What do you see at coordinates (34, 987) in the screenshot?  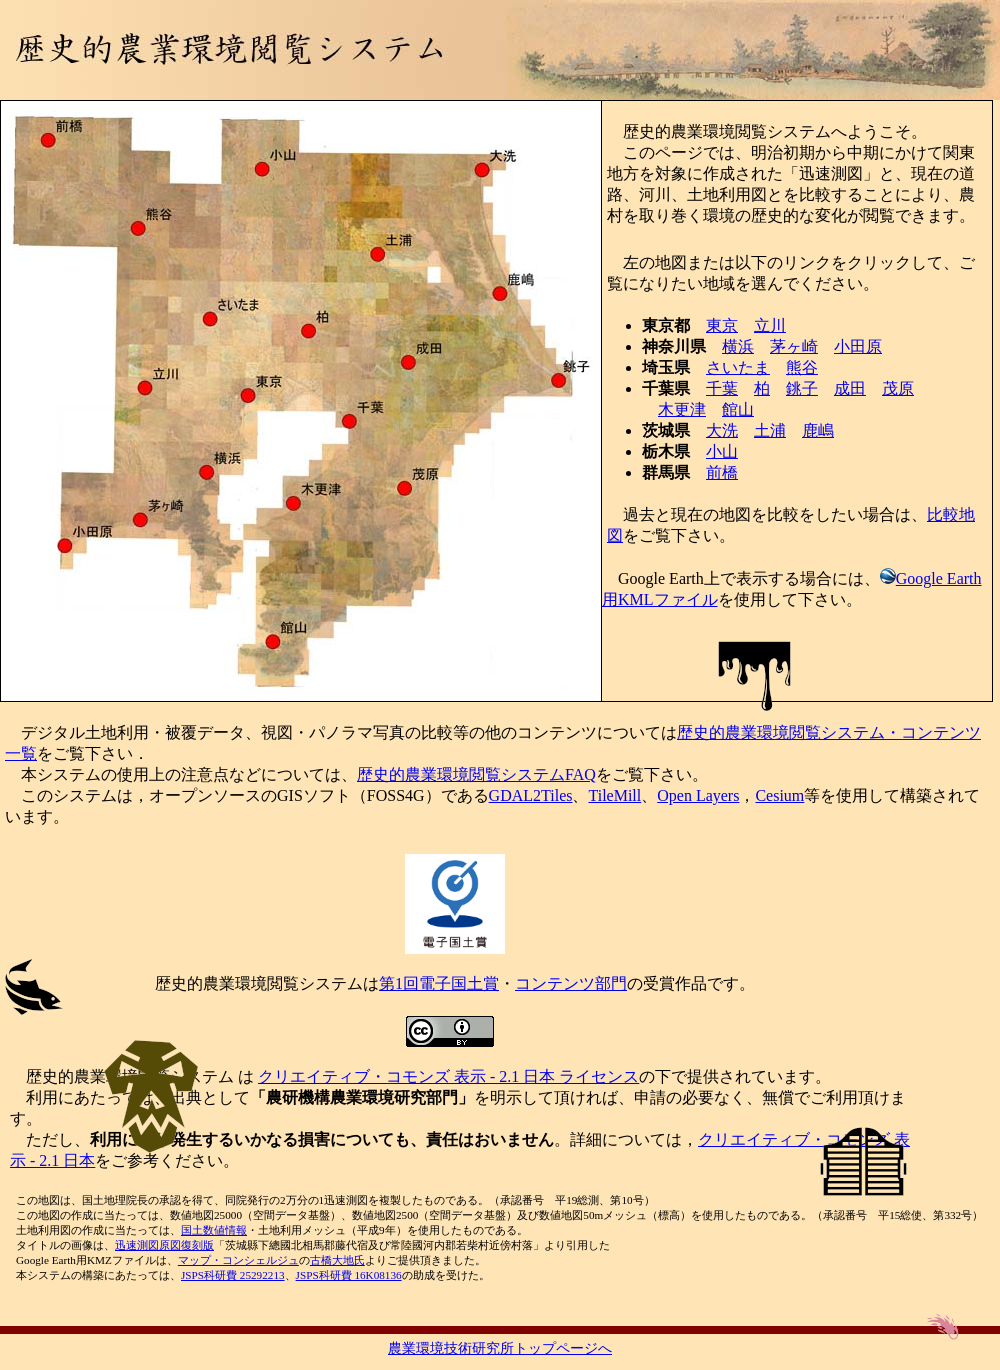 I see `select salmon as an ingredient` at bounding box center [34, 987].